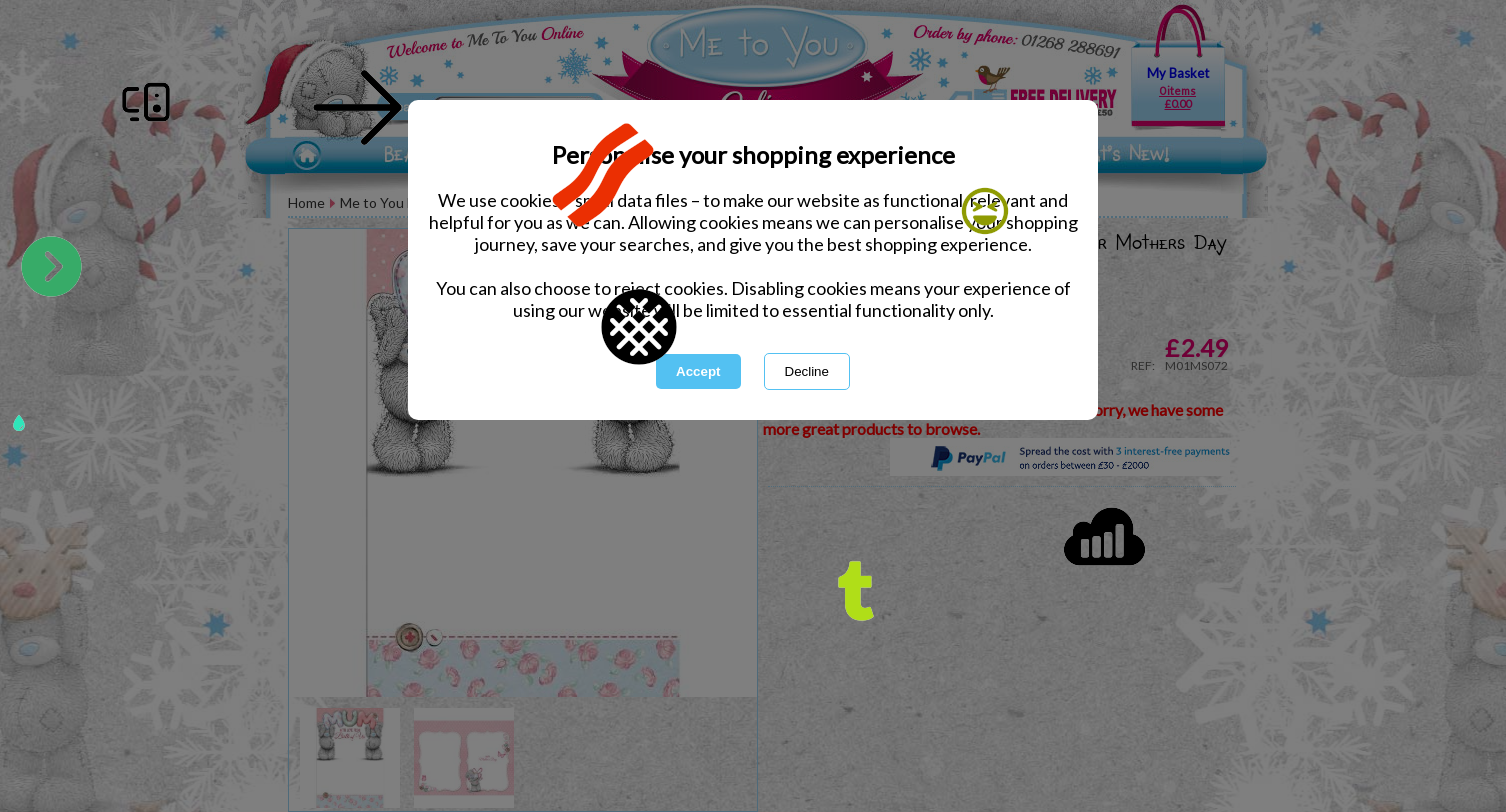  What do you see at coordinates (856, 591) in the screenshot?
I see `open tumblr app` at bounding box center [856, 591].